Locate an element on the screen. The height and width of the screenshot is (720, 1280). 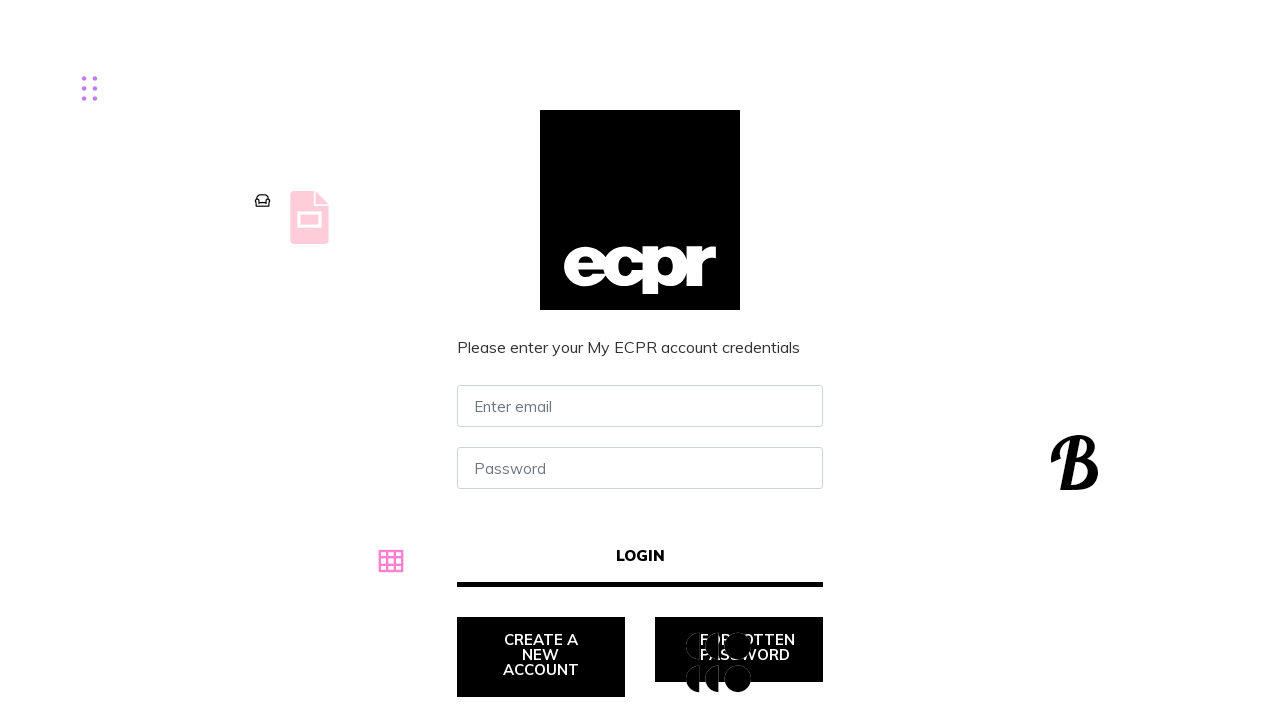
openverse logo is located at coordinates (718, 662).